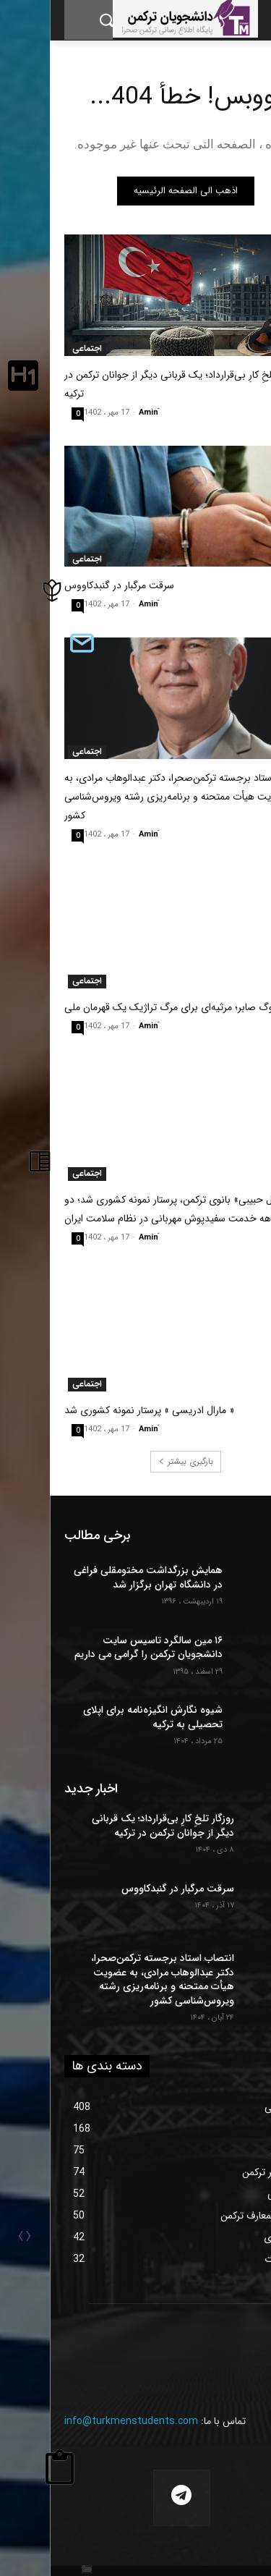  What do you see at coordinates (23, 376) in the screenshot?
I see `format text as heading level 1` at bounding box center [23, 376].